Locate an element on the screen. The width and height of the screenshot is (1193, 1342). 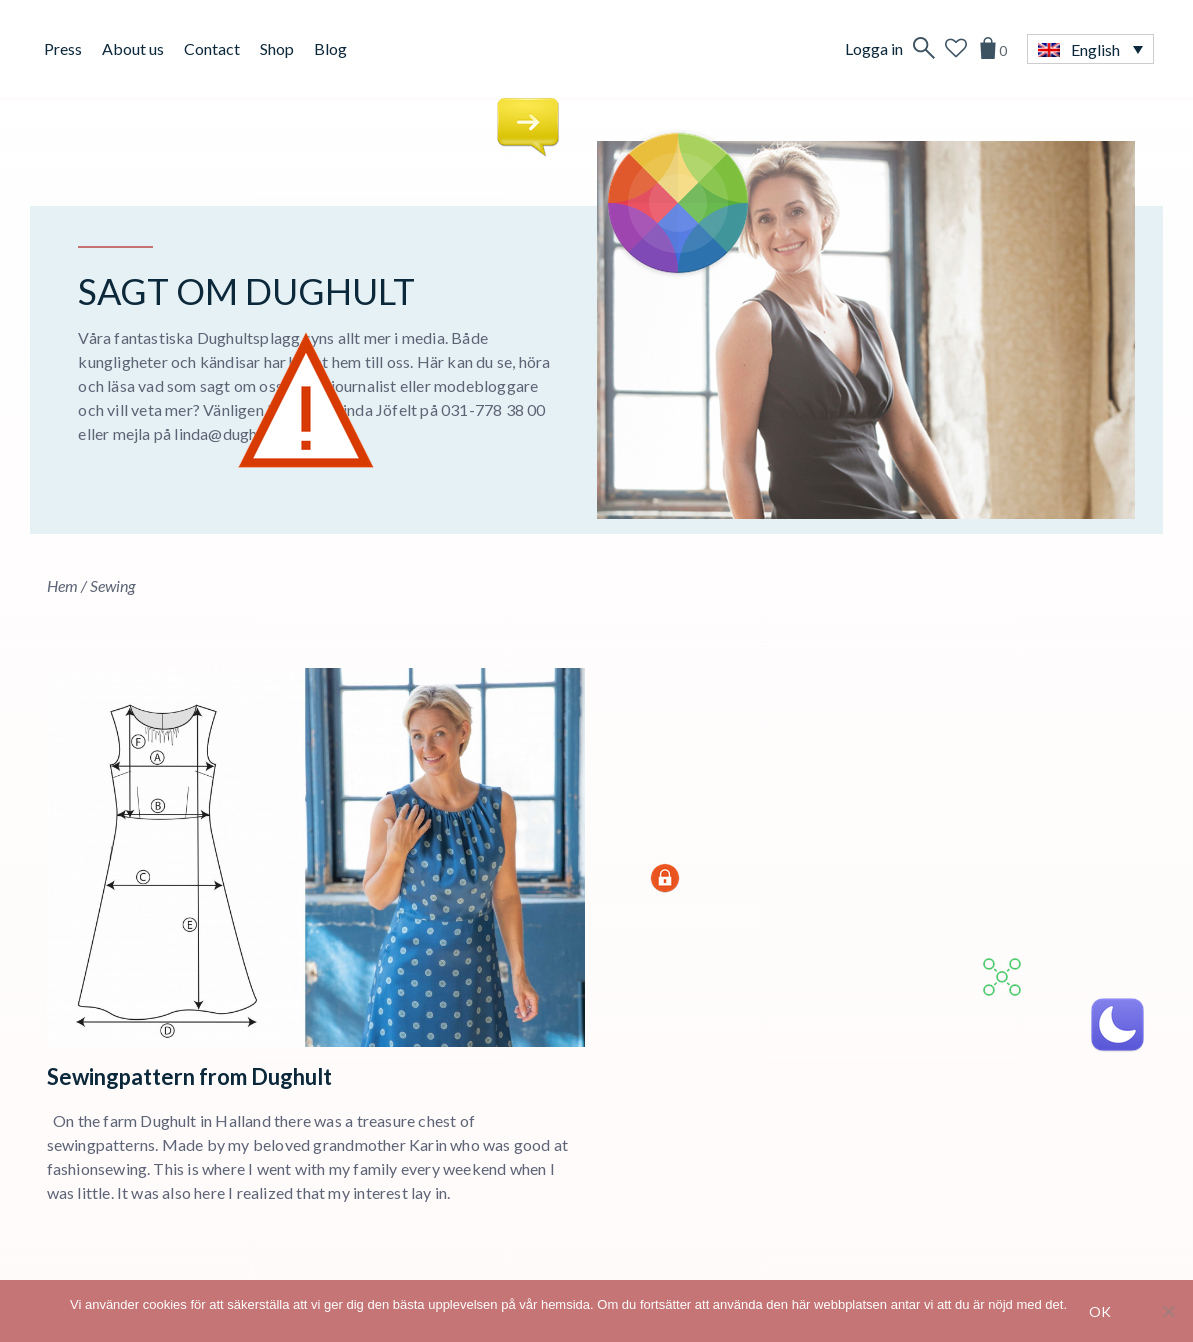
user status: away or stepped out is located at coordinates (528, 126).